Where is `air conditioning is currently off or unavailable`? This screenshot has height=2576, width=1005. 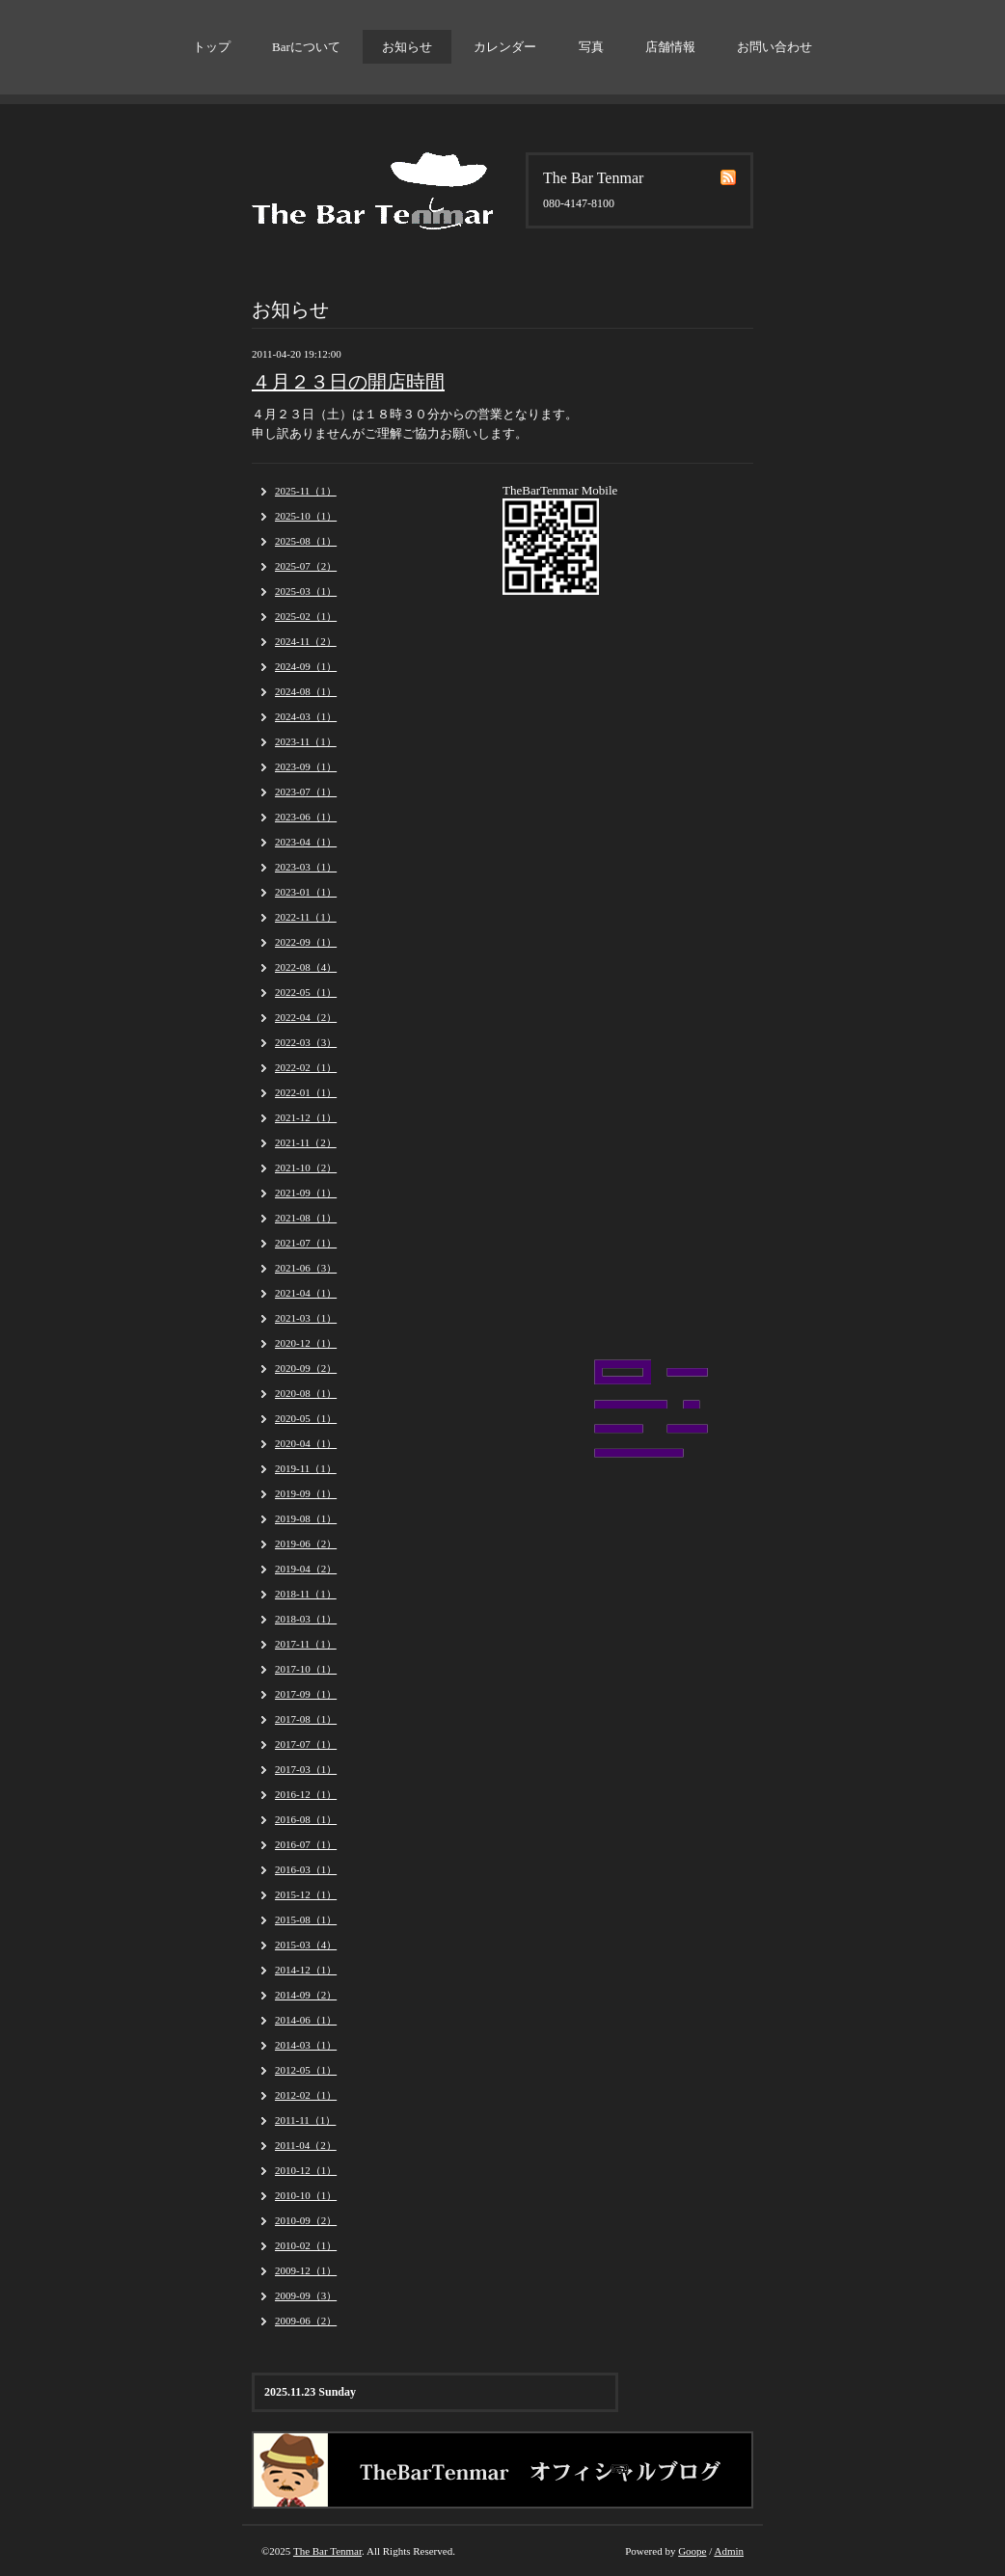 air conditioning is currently off or unavailable is located at coordinates (619, 2468).